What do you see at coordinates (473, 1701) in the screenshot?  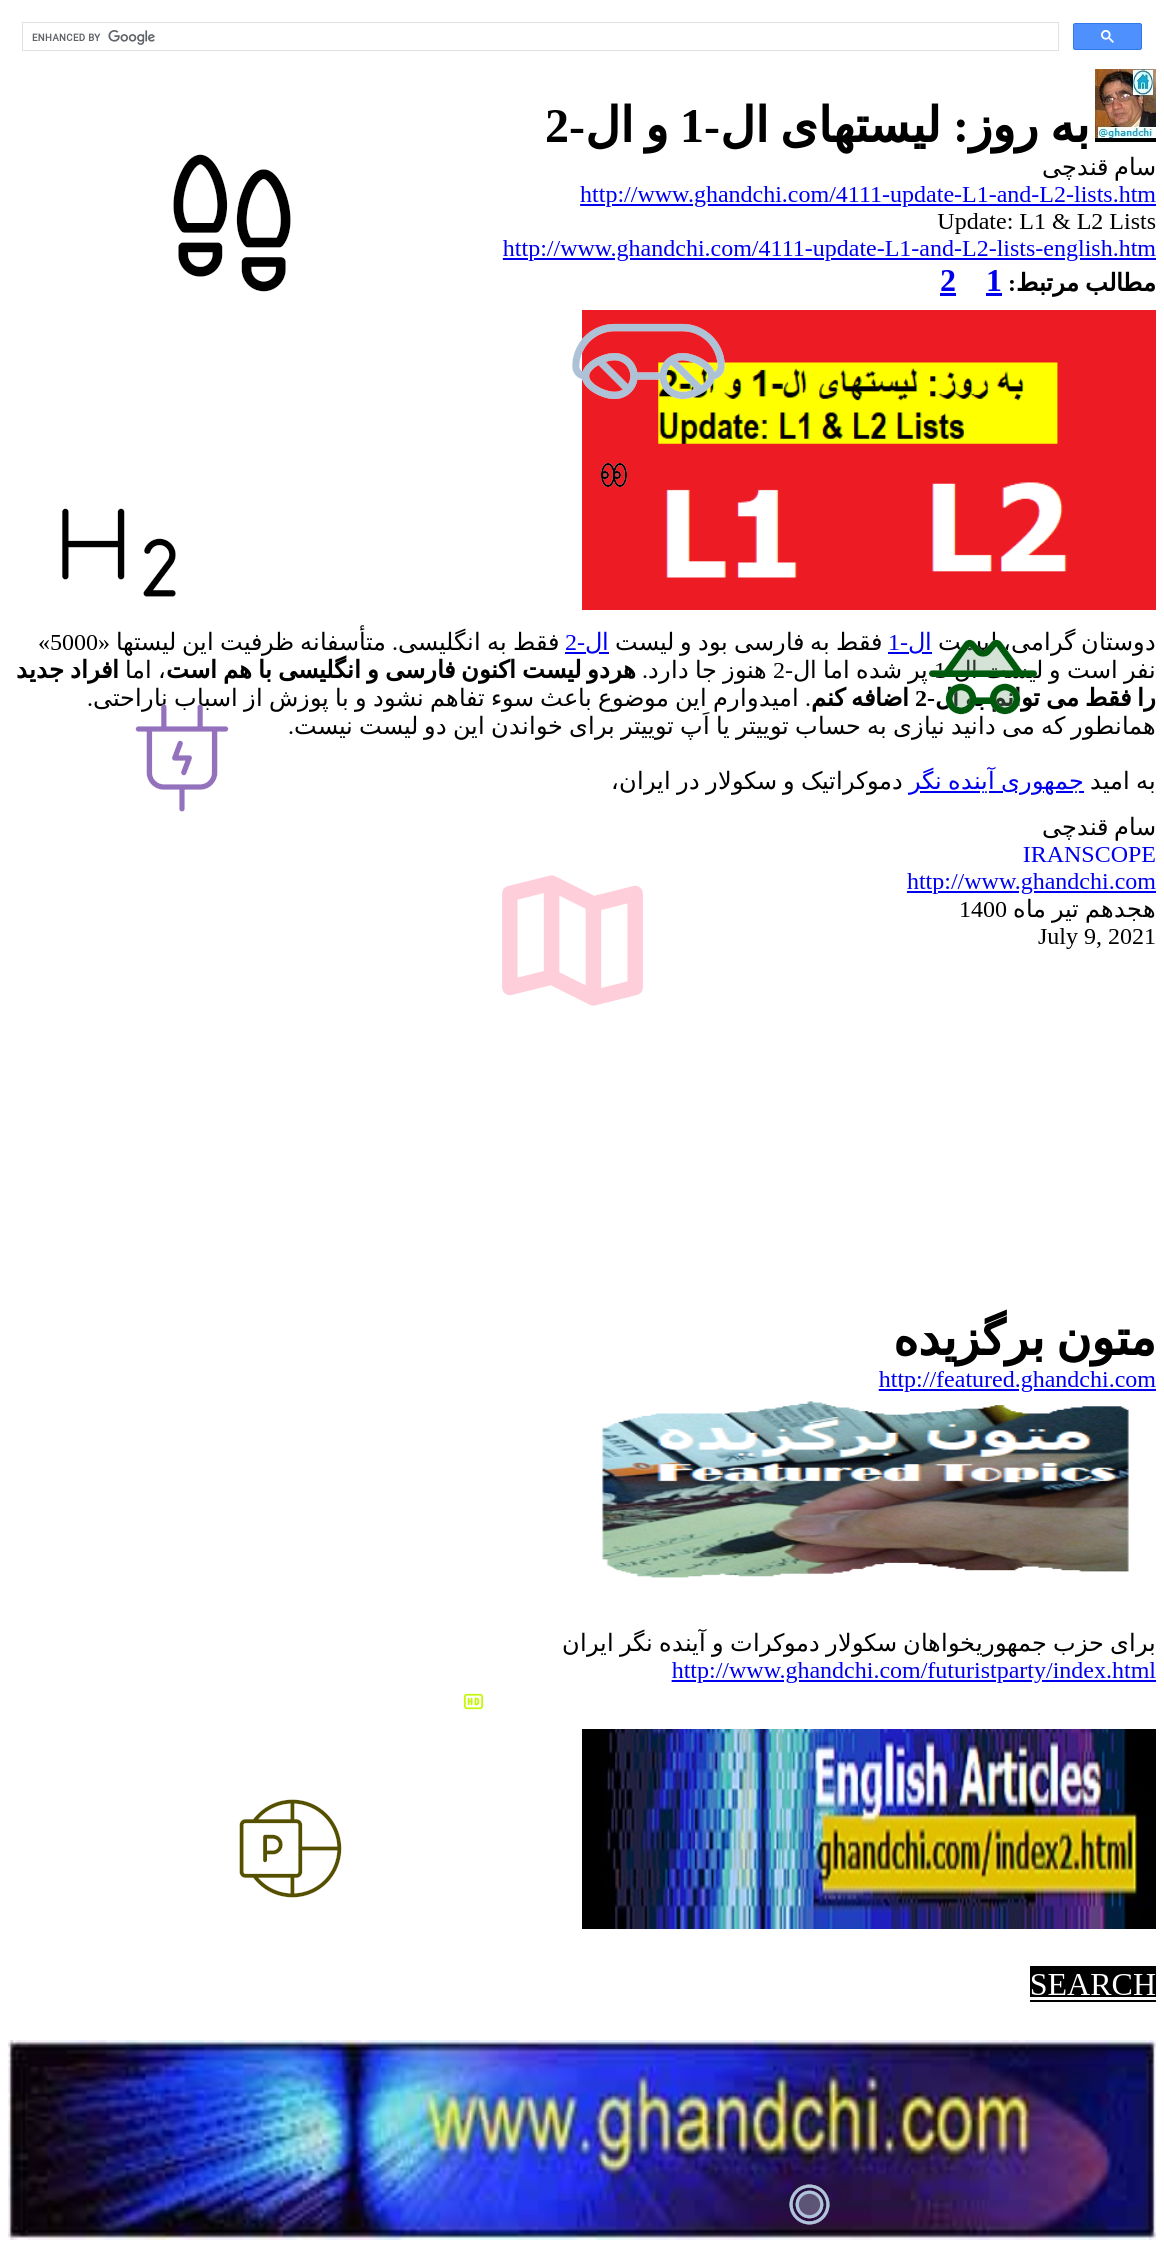 I see `indicates high definition video quality` at bounding box center [473, 1701].